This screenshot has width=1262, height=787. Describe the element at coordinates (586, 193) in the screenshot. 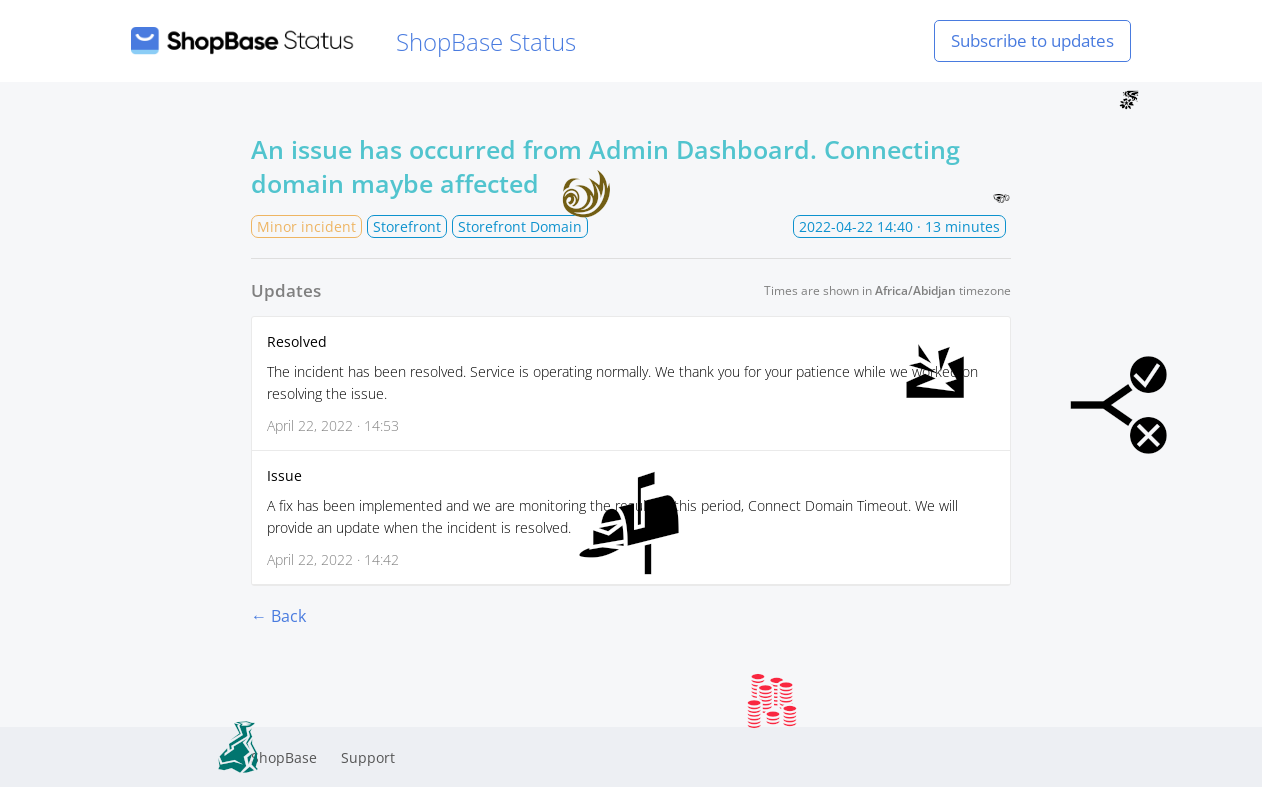

I see `indicates a fire or flame spell with spin effect in a game` at that location.